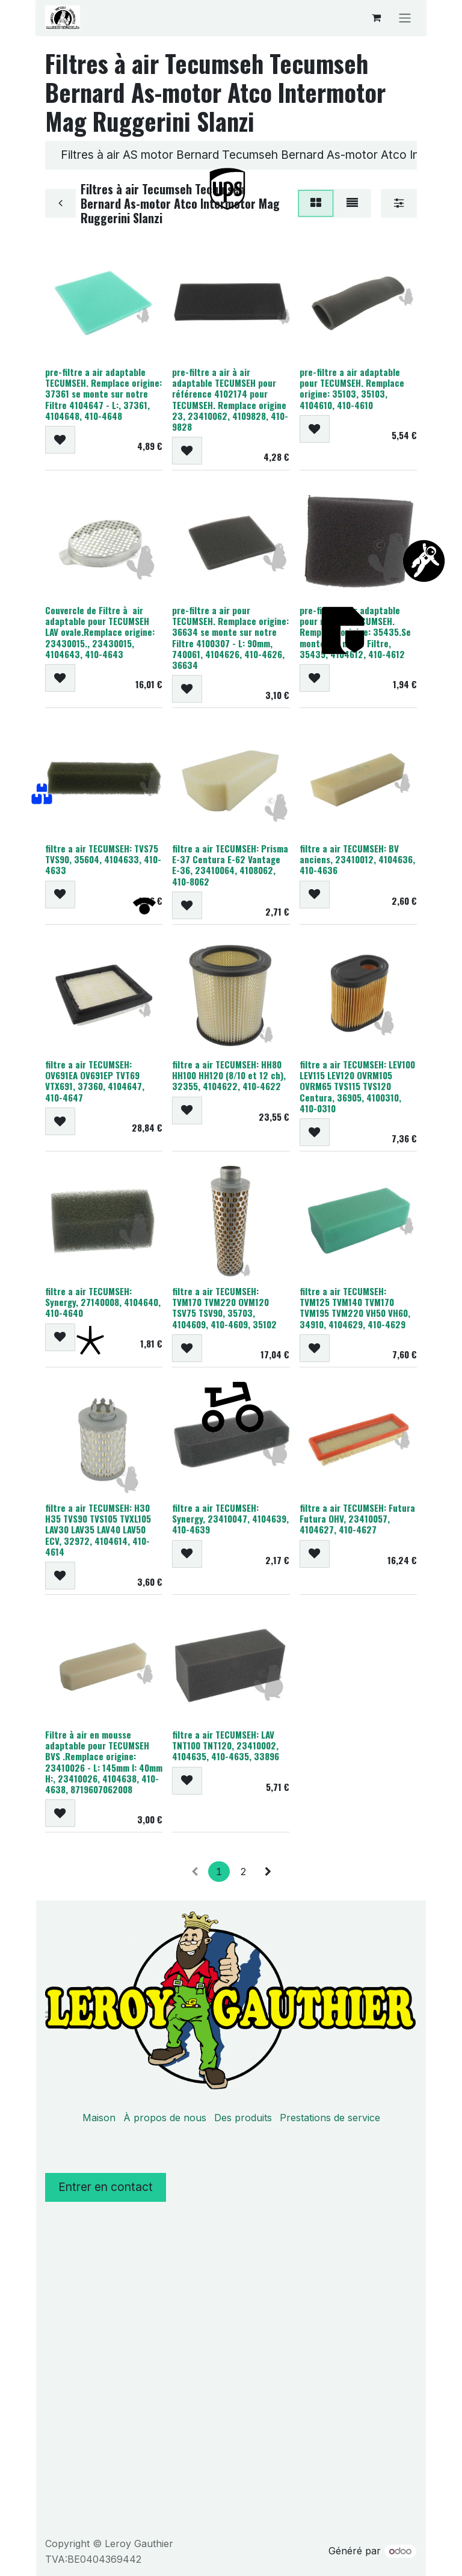  What do you see at coordinates (90, 1340) in the screenshot?
I see `advent of code logo` at bounding box center [90, 1340].